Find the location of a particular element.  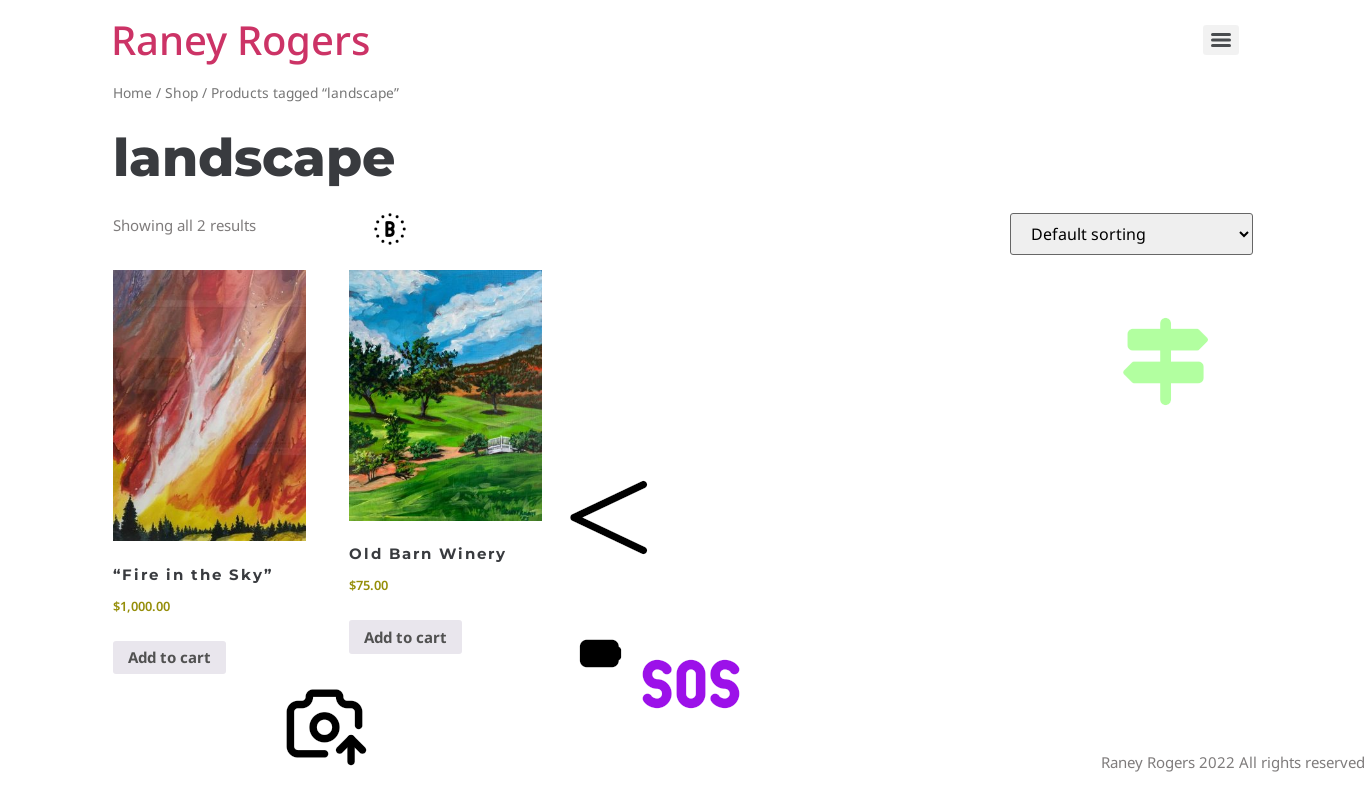

navigate to directions or wayfinding is located at coordinates (1165, 361).